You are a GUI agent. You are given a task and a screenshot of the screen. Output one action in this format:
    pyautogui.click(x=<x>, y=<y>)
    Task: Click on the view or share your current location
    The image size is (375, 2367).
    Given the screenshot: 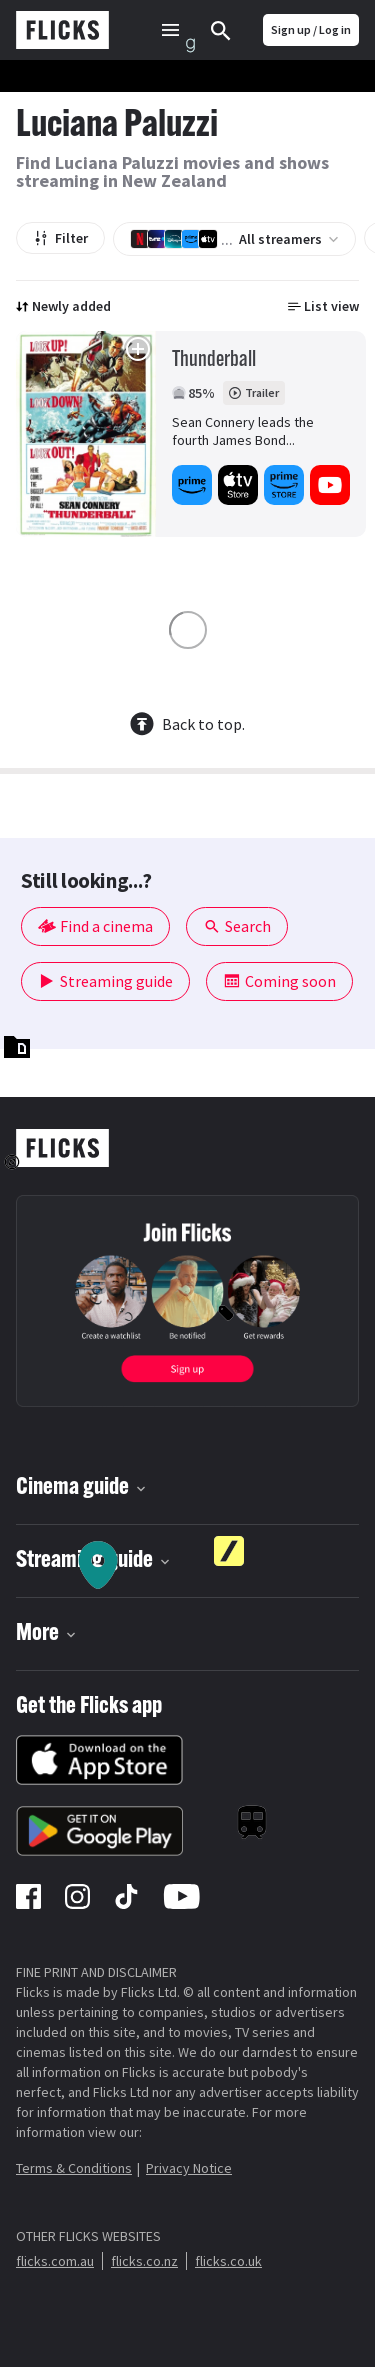 What is the action you would take?
    pyautogui.click(x=98, y=1565)
    